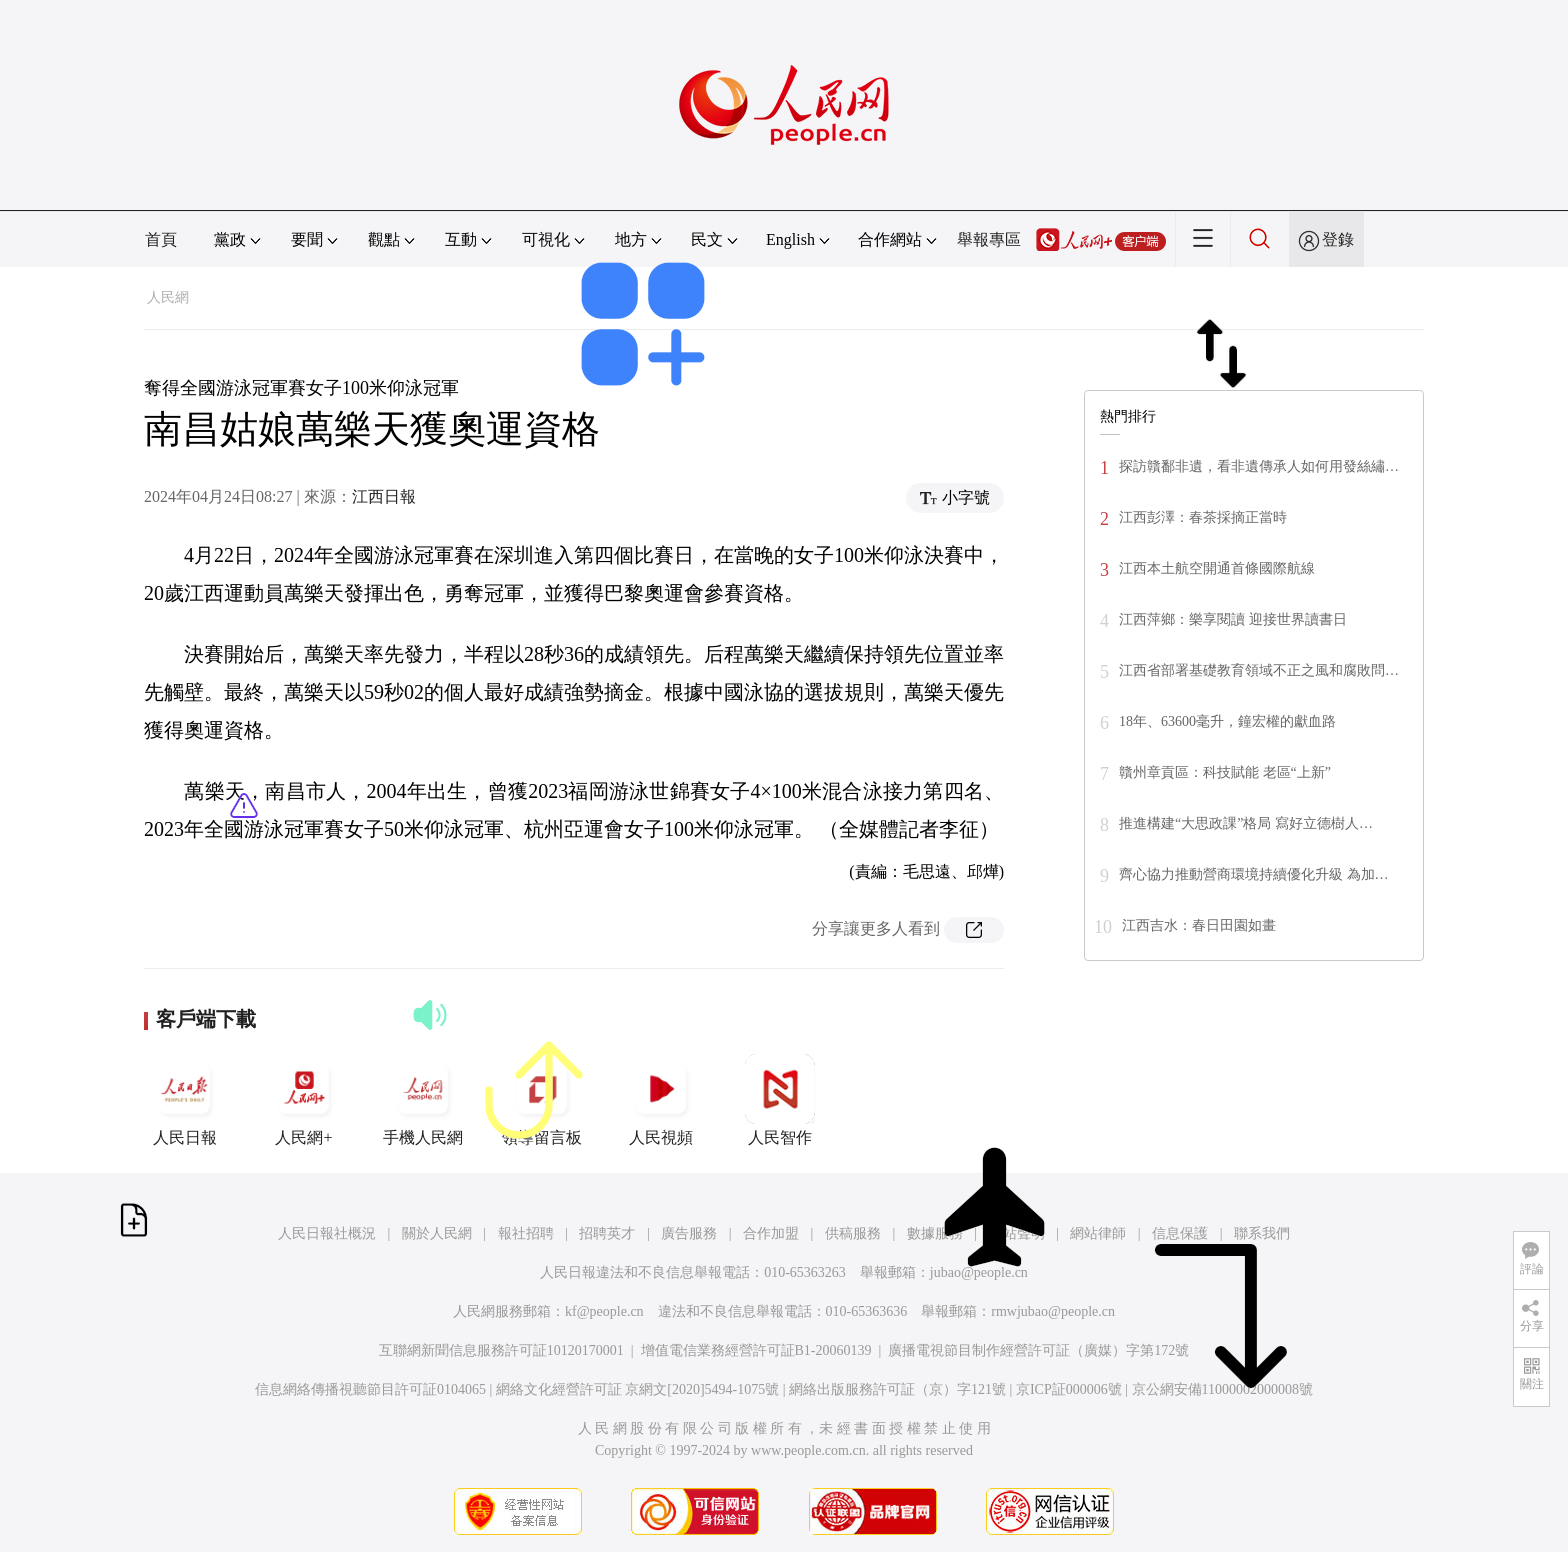  I want to click on turn right then down navigation direction, so click(1221, 1316).